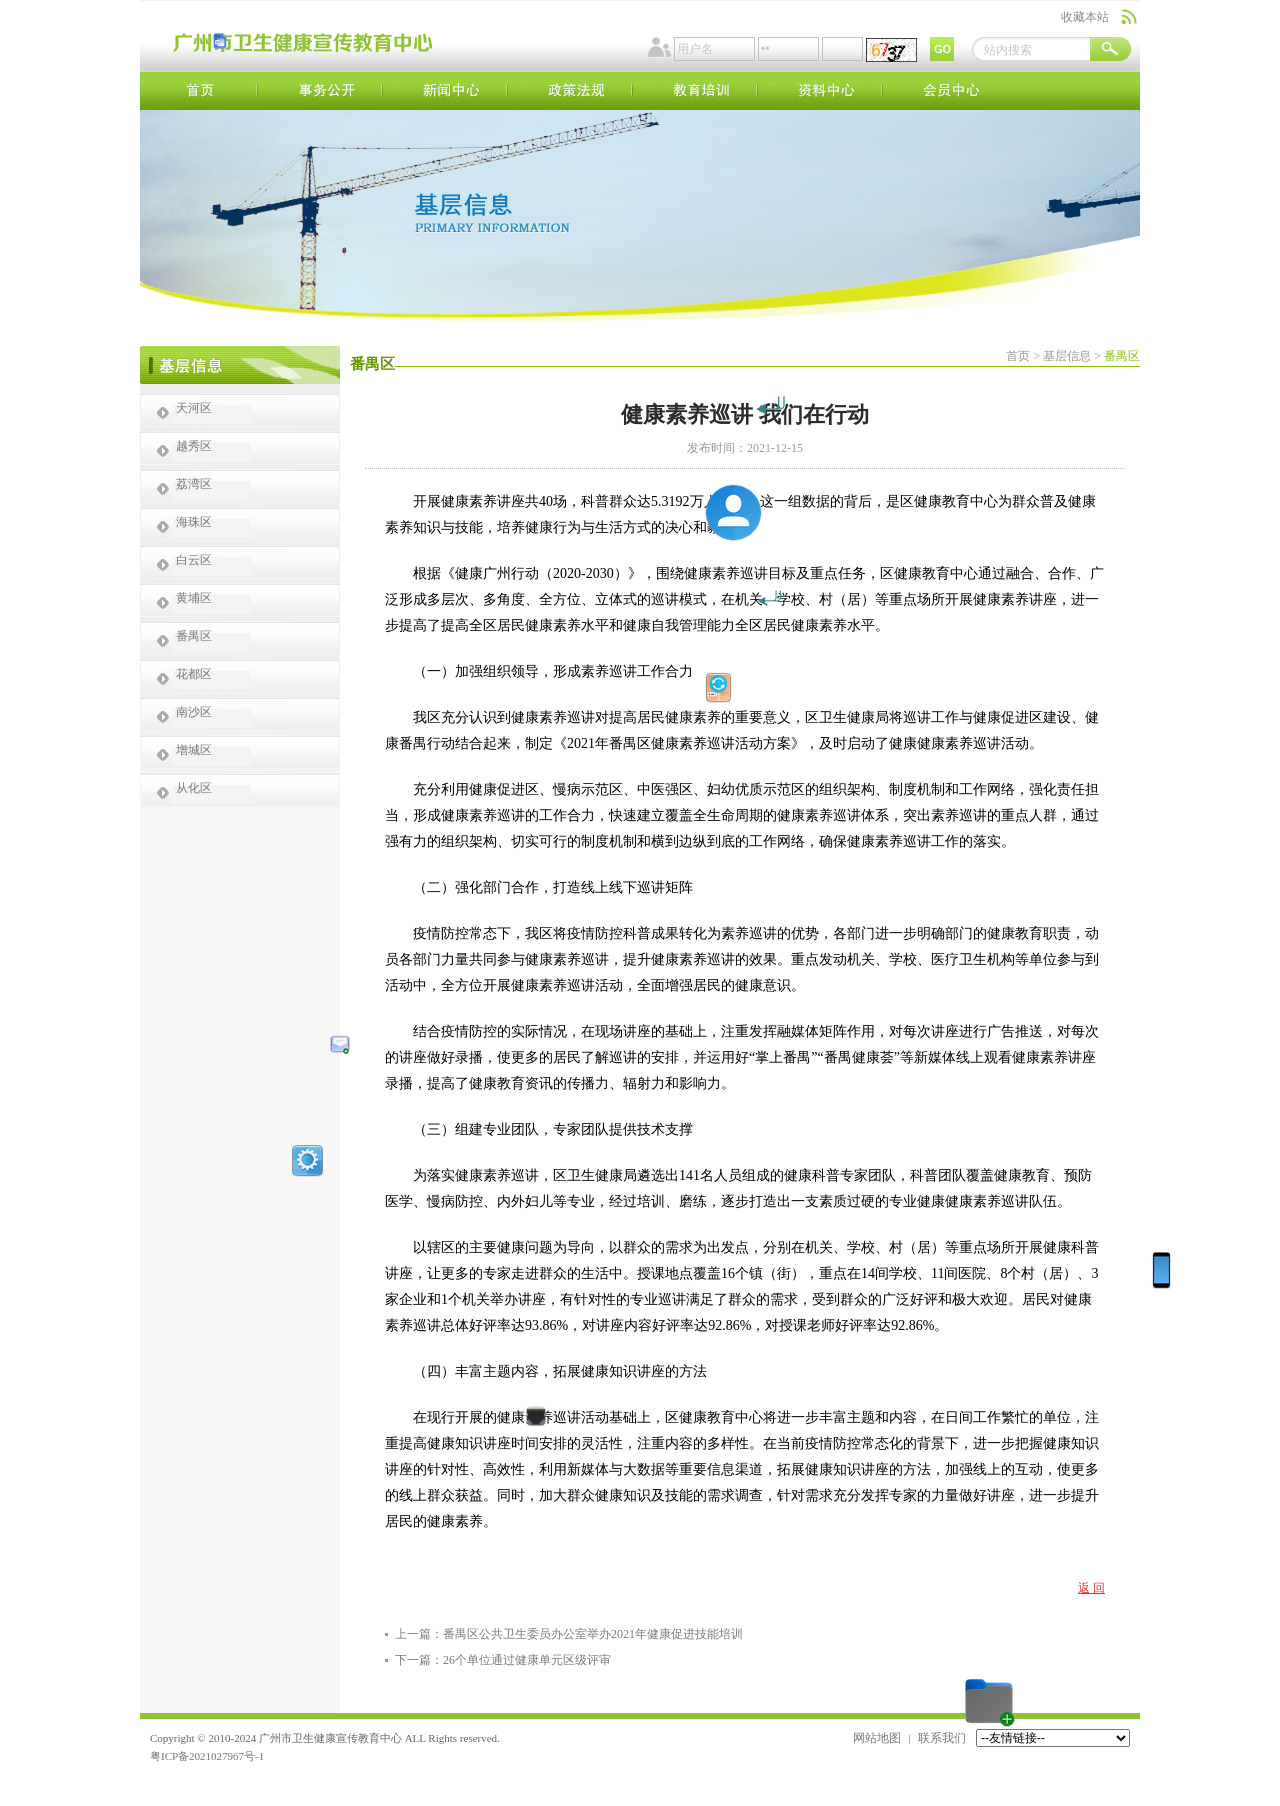 The width and height of the screenshot is (1280, 1806). What do you see at coordinates (718, 687) in the screenshot?
I see `system package updates available` at bounding box center [718, 687].